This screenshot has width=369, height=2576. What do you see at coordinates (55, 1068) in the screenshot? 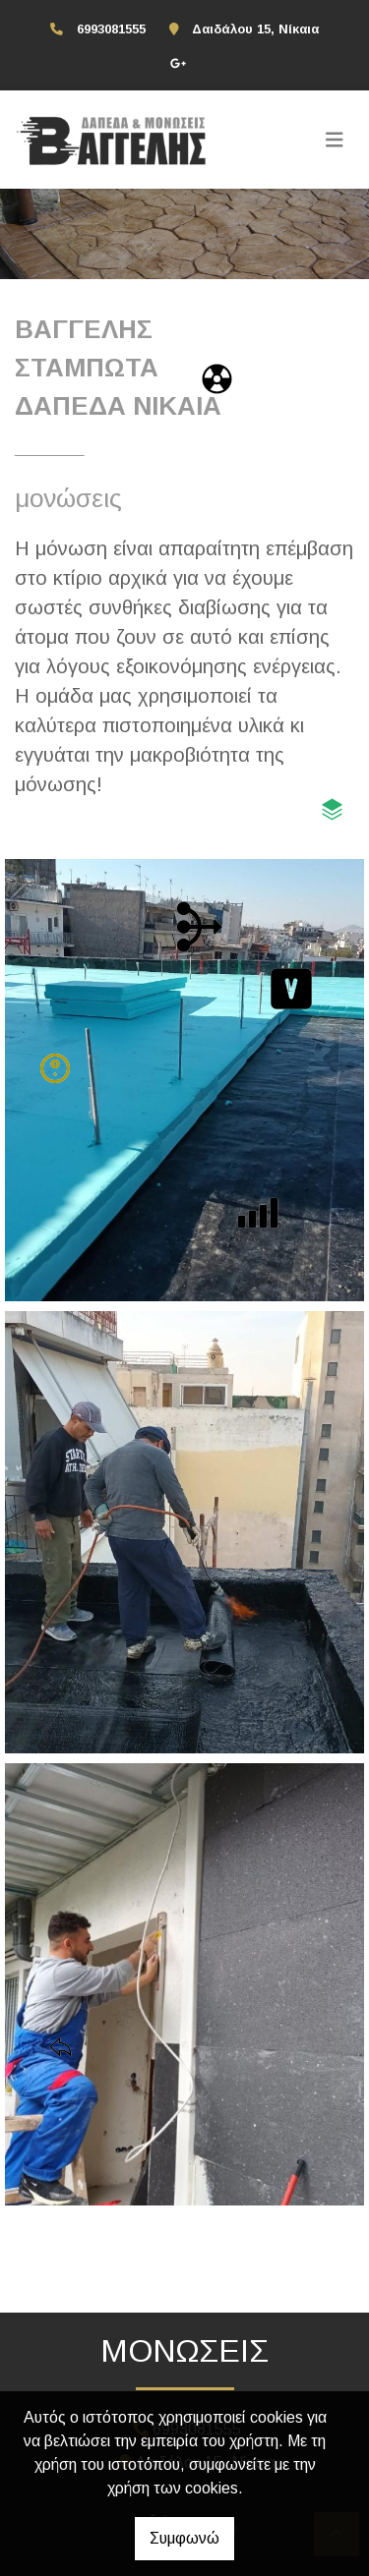
I see `access vacuum or cleaning device controls` at bounding box center [55, 1068].